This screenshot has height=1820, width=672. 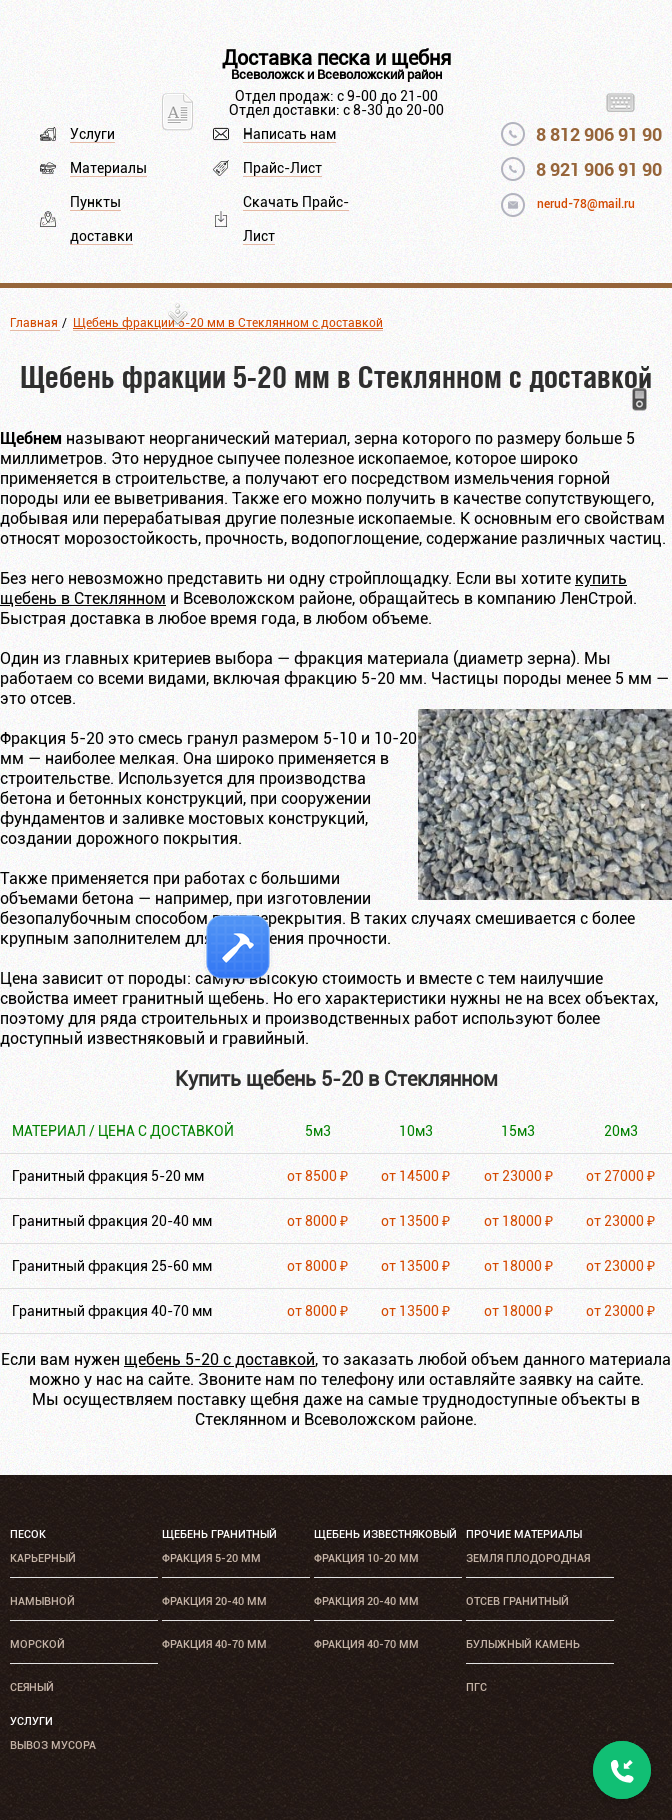 What do you see at coordinates (177, 111) in the screenshot?
I see `open a rich text document` at bounding box center [177, 111].